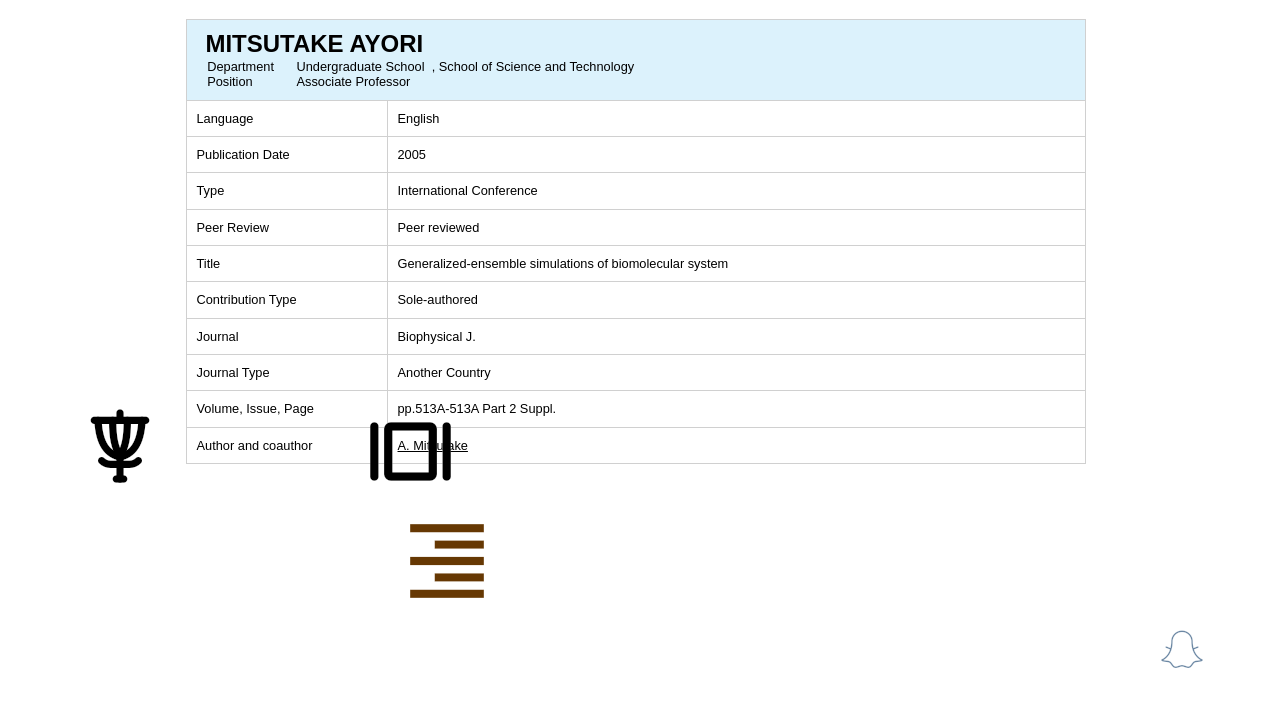 Image resolution: width=1271 pixels, height=720 pixels. What do you see at coordinates (120, 446) in the screenshot?
I see `access disc golf course information` at bounding box center [120, 446].